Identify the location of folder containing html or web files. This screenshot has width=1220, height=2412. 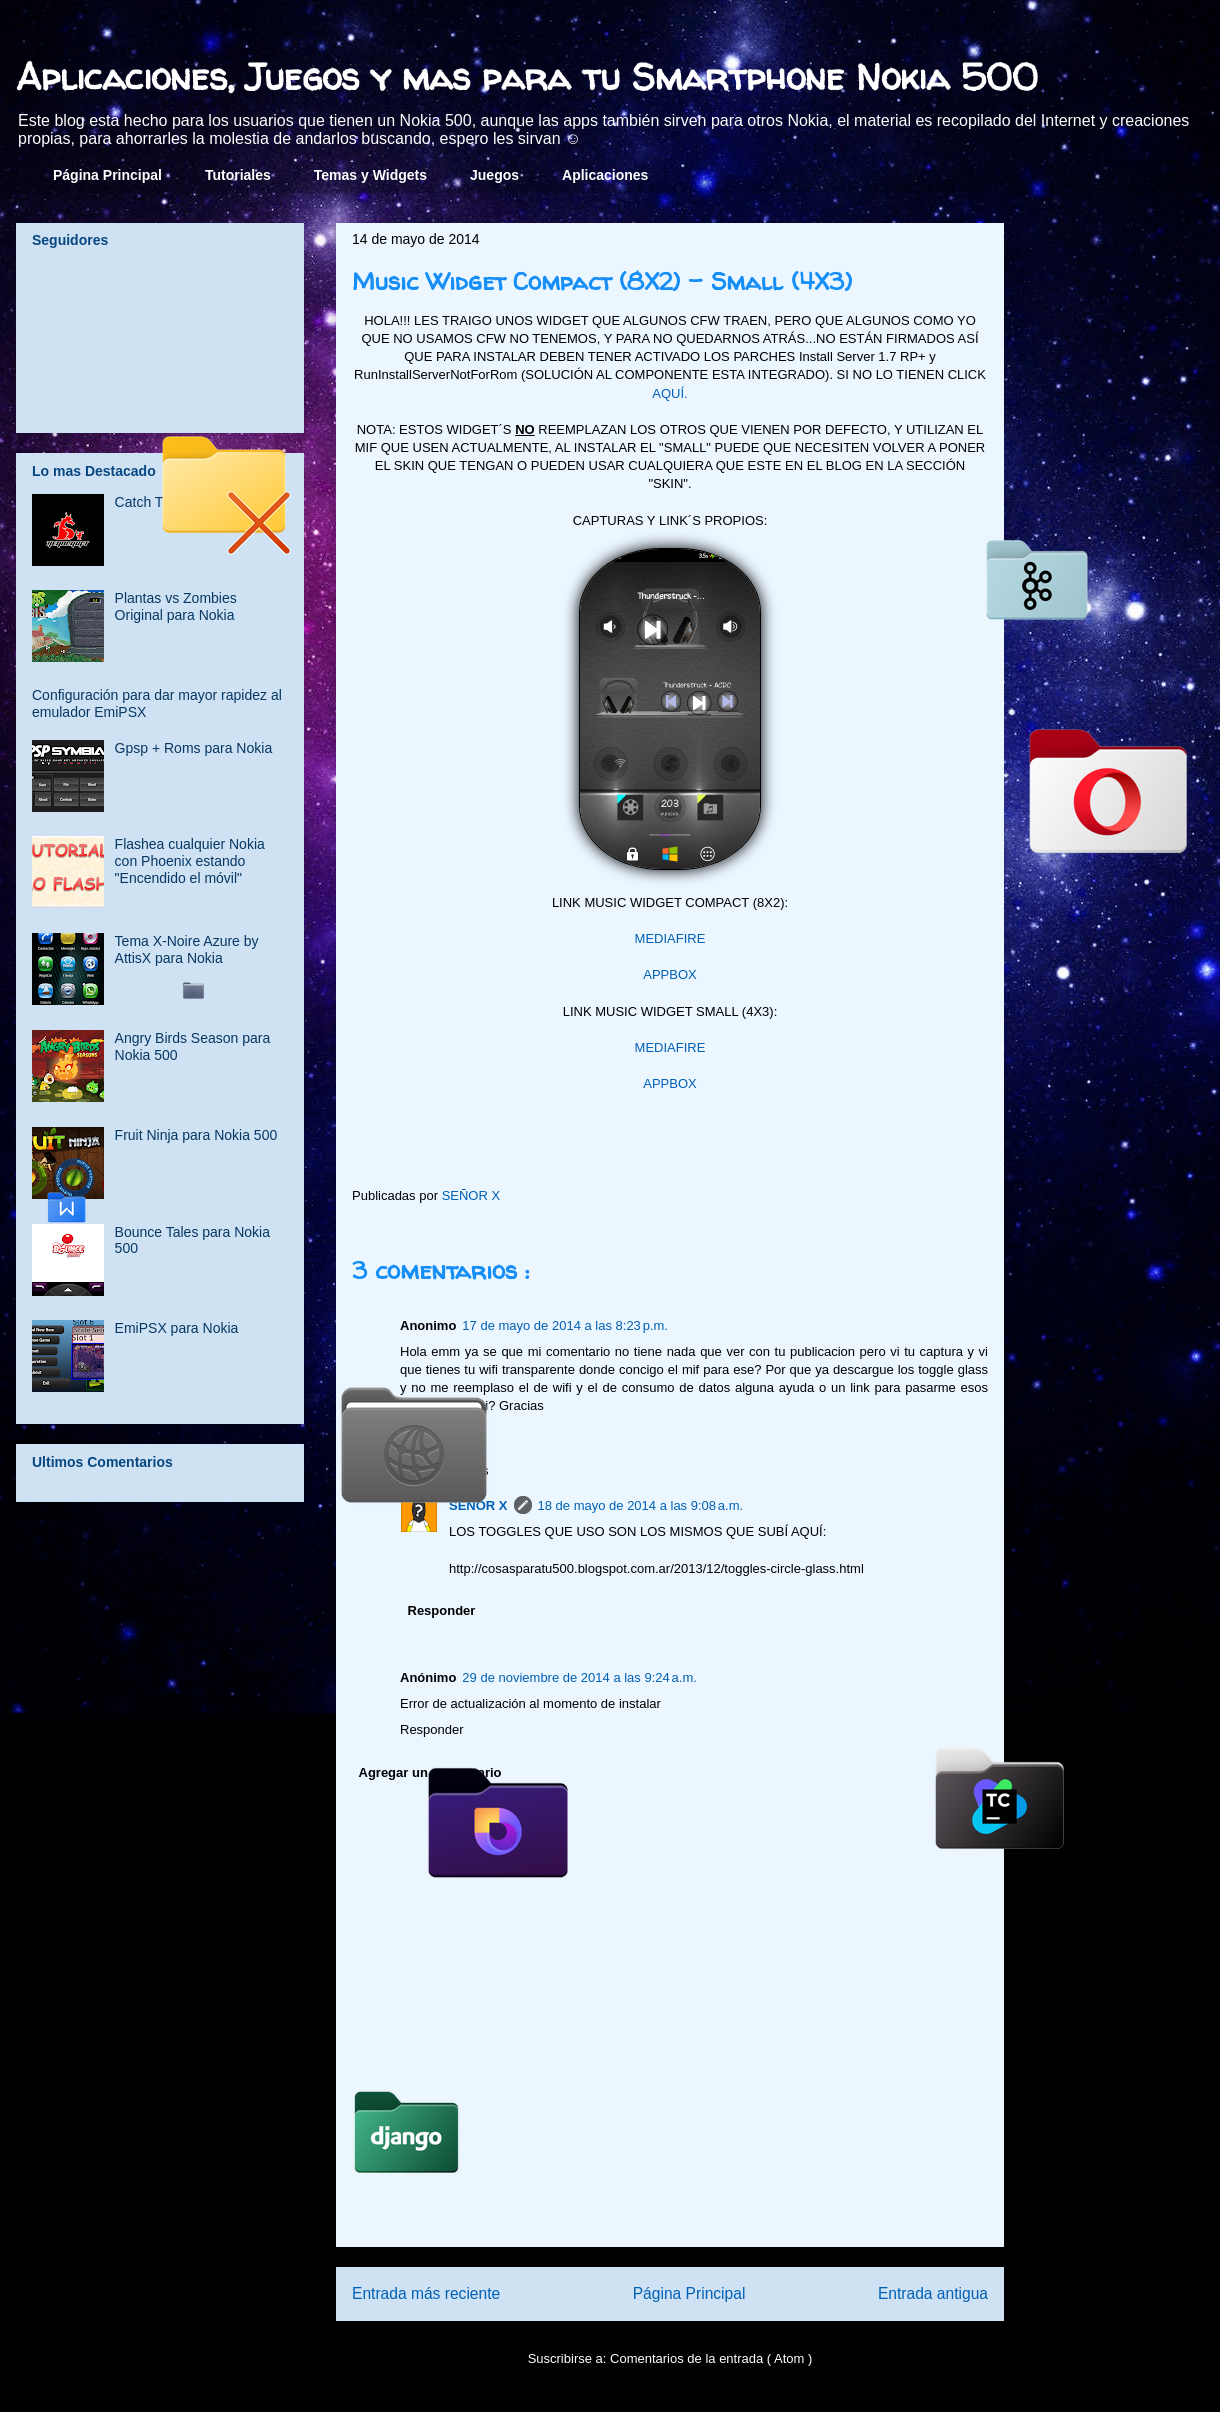
(414, 1445).